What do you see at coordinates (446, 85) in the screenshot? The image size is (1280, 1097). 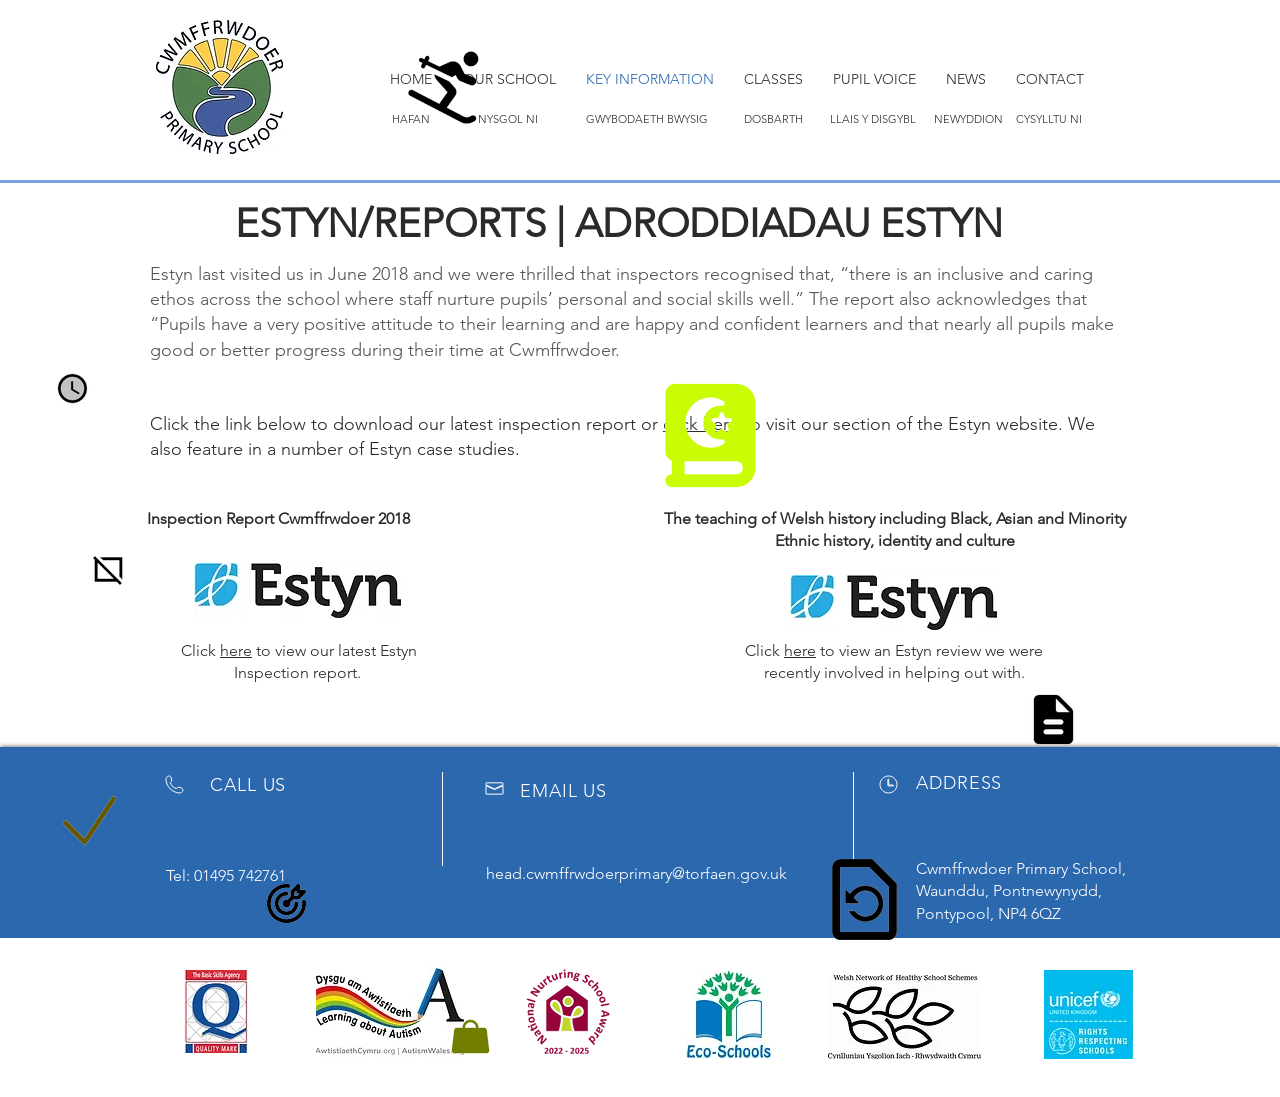 I see `access skiing or winter sports information` at bounding box center [446, 85].